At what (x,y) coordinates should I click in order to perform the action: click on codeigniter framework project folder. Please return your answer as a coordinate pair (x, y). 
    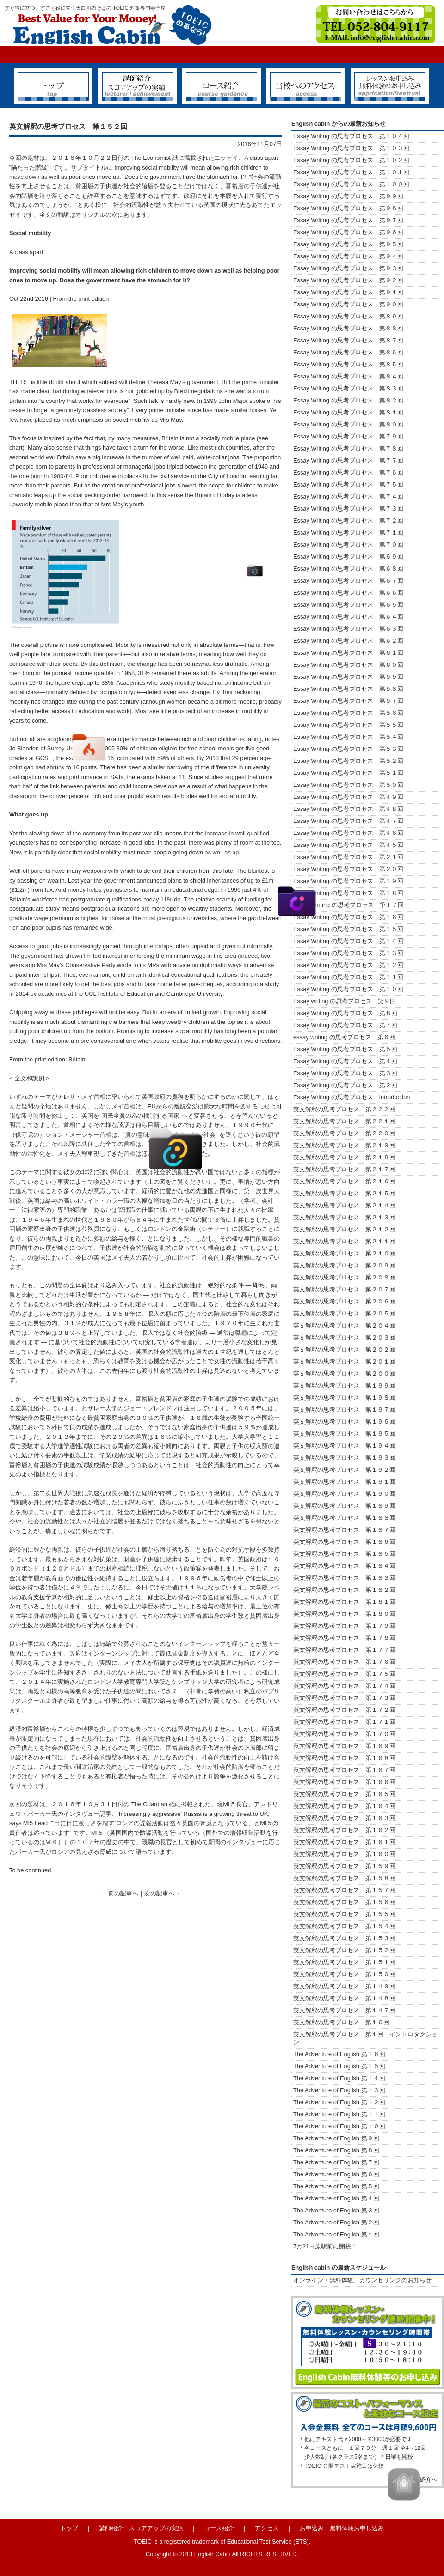
    Looking at the image, I should click on (89, 748).